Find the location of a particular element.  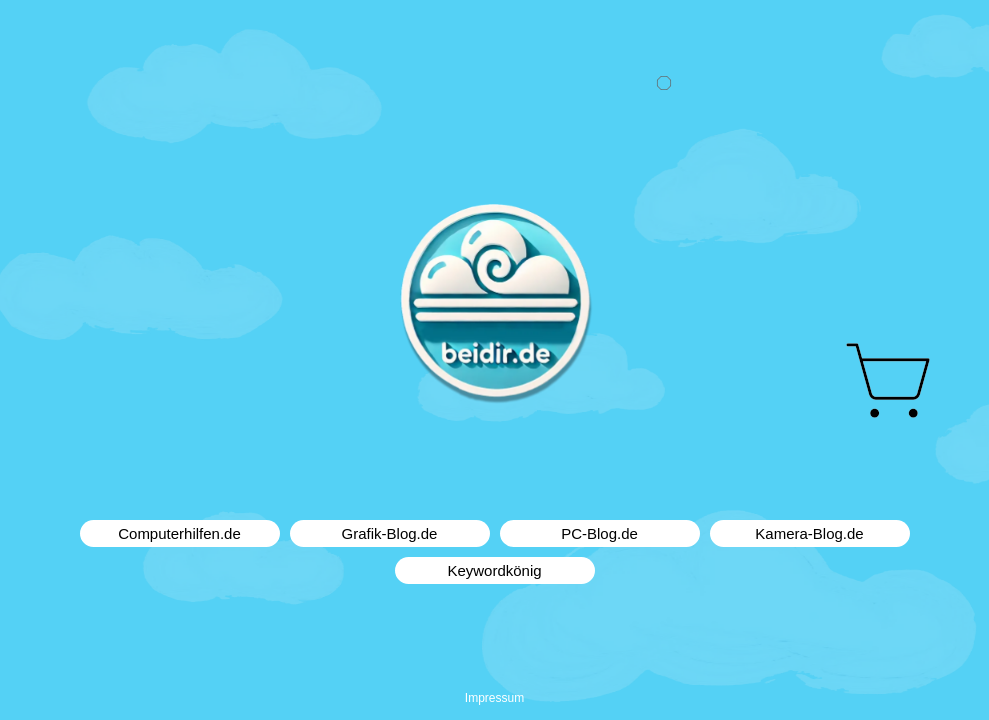

view your shopping cart is located at coordinates (889, 380).